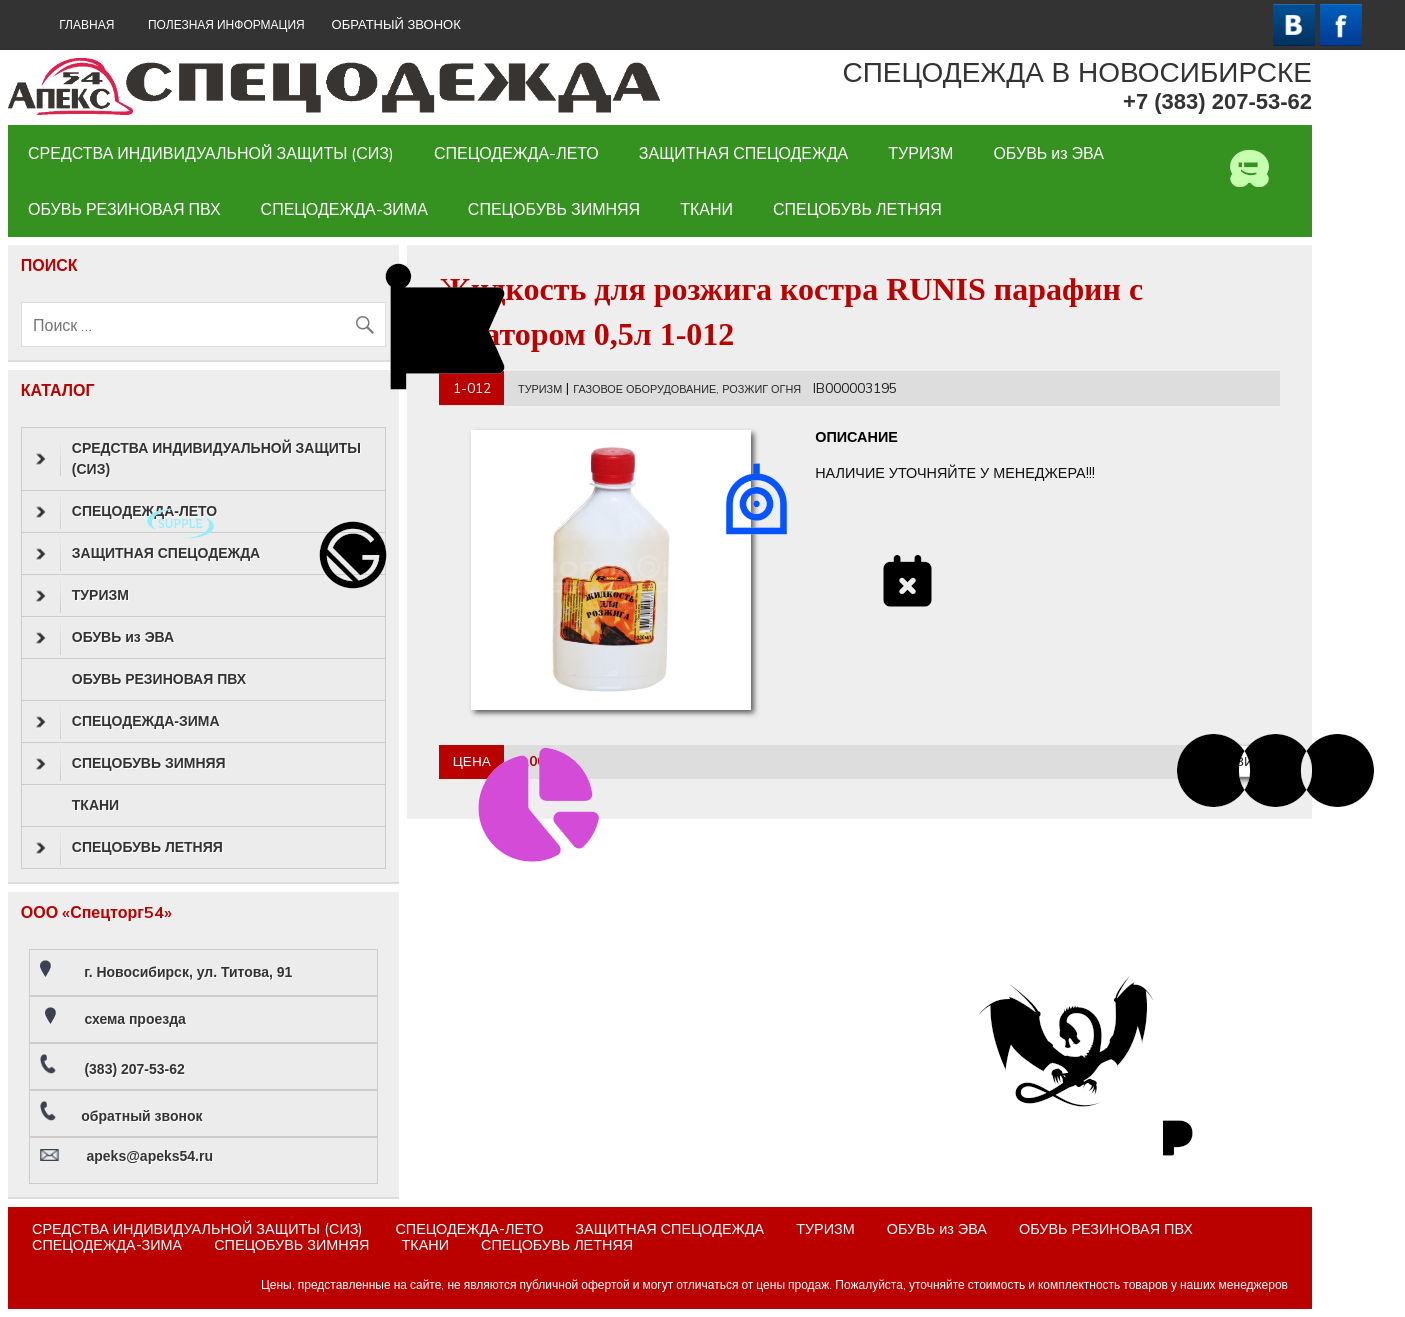  Describe the element at coordinates (445, 326) in the screenshot. I see `font awesome brand logo` at that location.